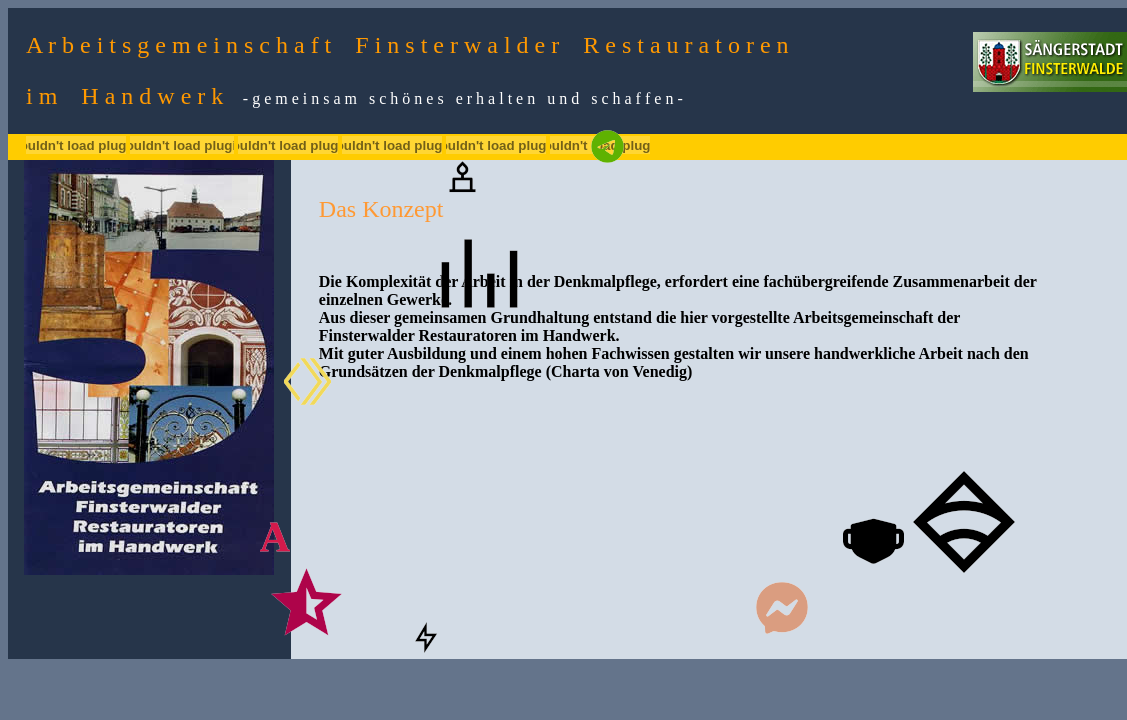  Describe the element at coordinates (462, 177) in the screenshot. I see `access candle or ambient lighting settings` at that location.